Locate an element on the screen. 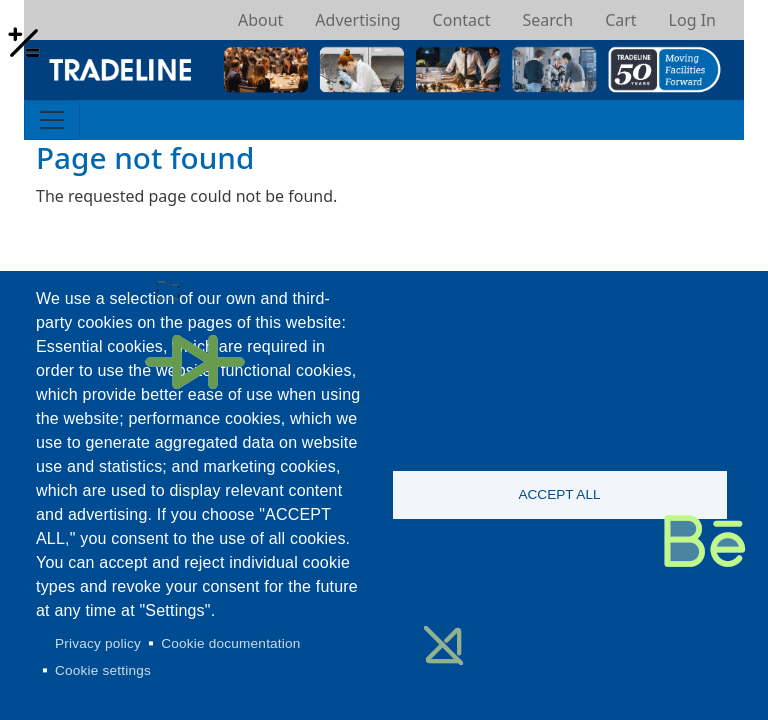 Image resolution: width=768 pixels, height=720 pixels. represents a diode component in a circuit diagram is located at coordinates (195, 362).